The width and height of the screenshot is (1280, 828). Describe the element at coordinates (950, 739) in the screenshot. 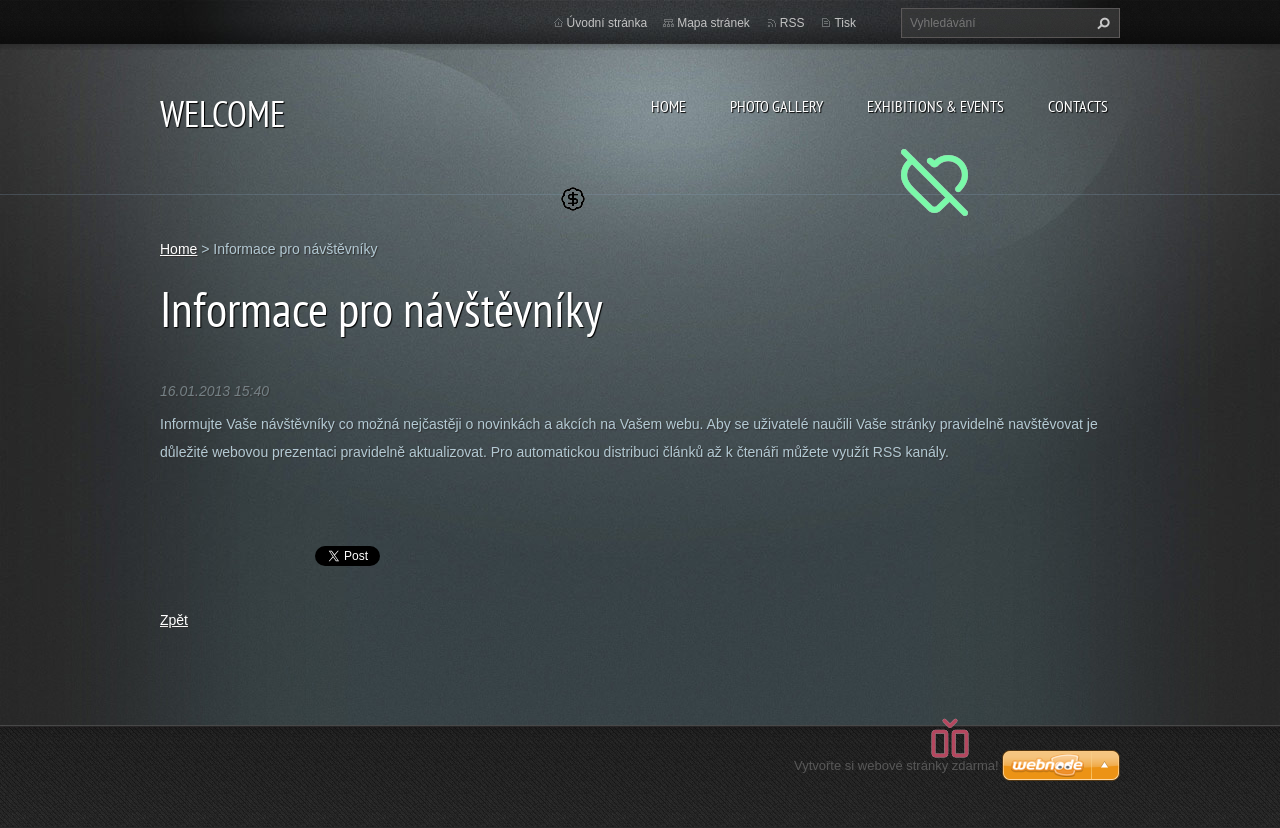

I see `align elements to the top edge` at that location.